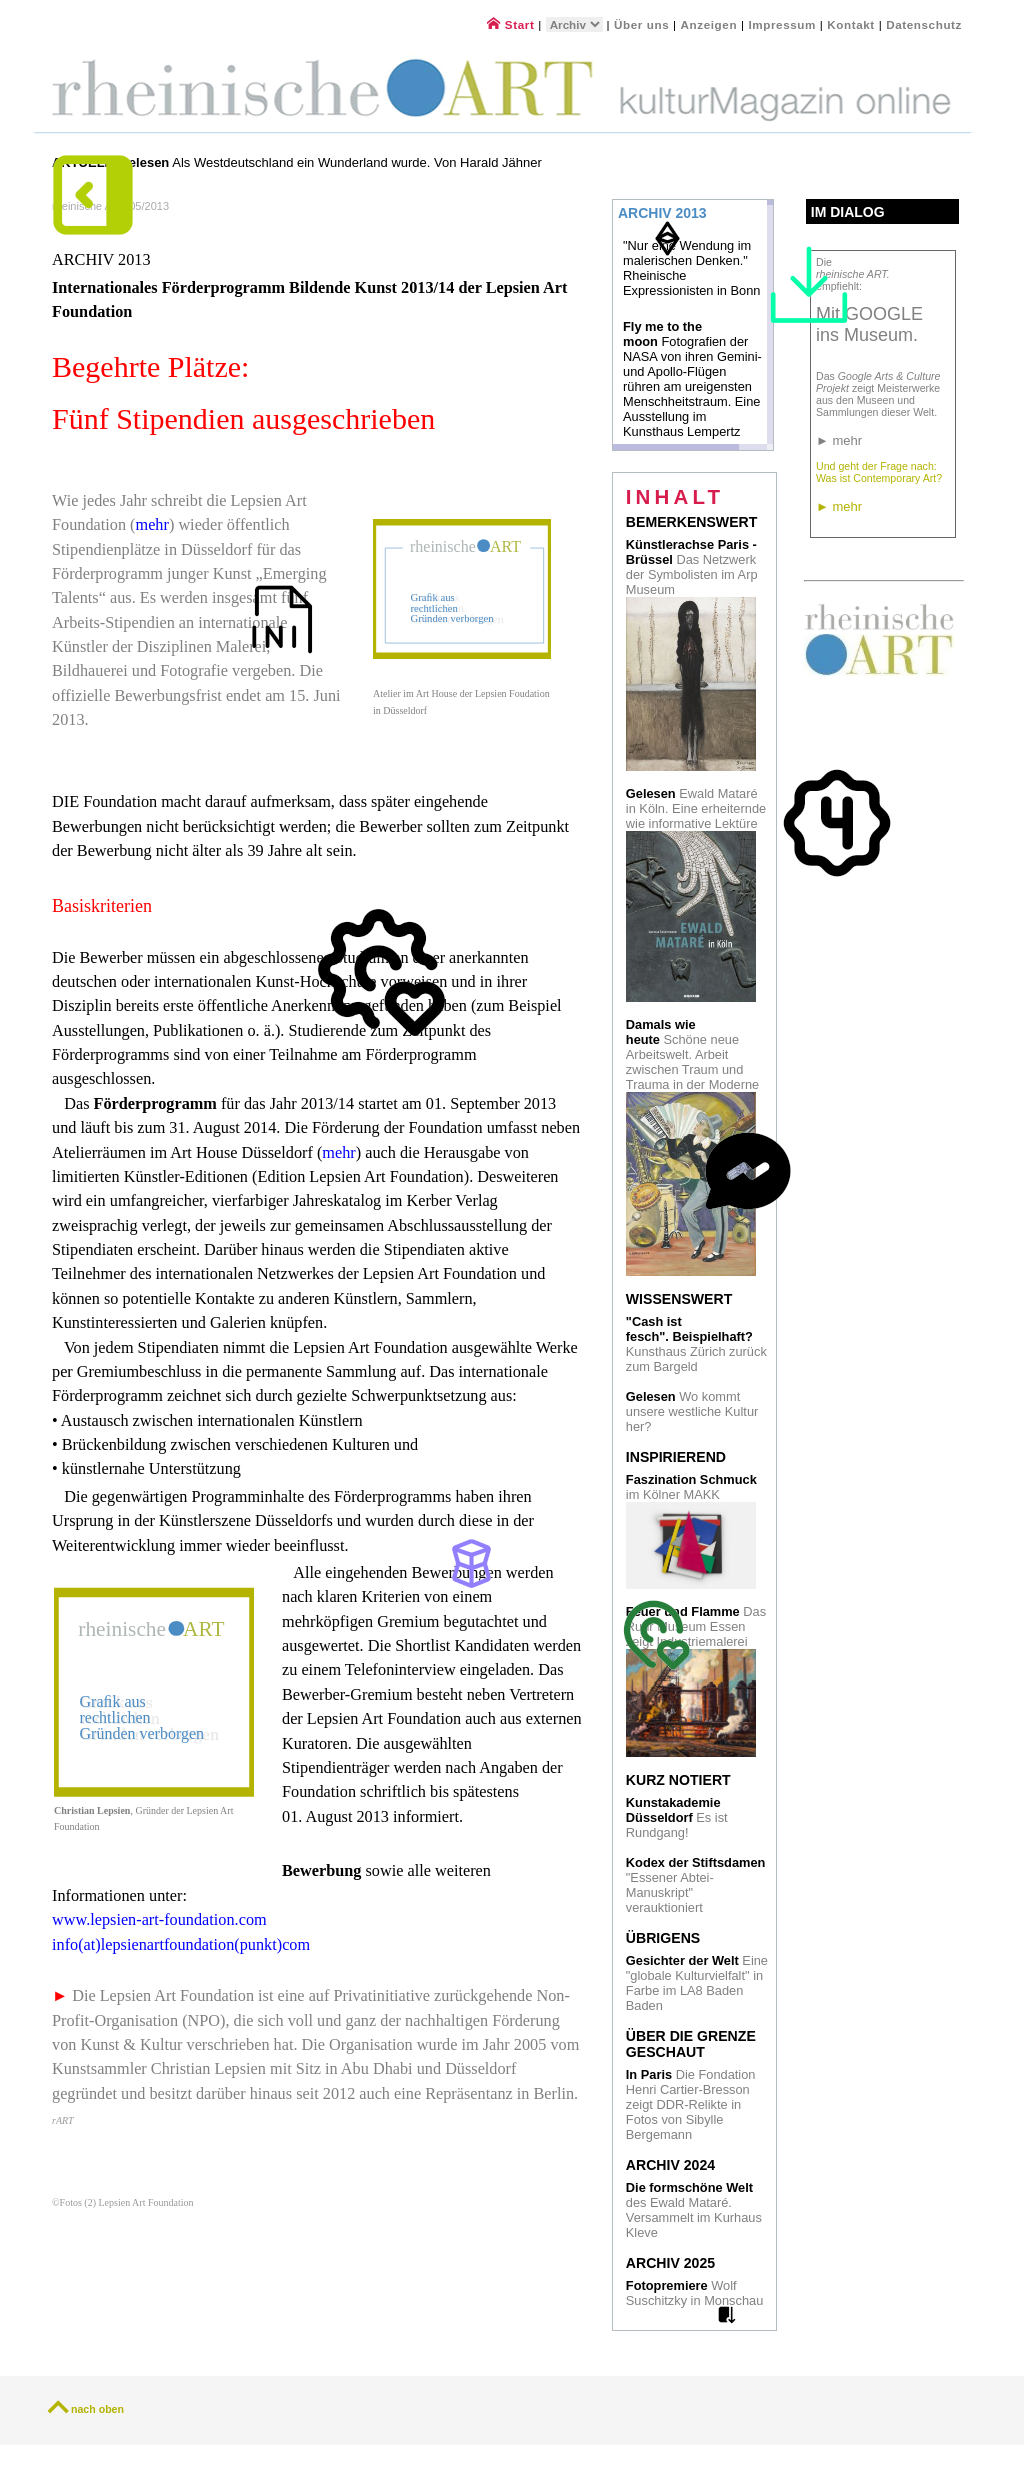  Describe the element at coordinates (667, 238) in the screenshot. I see `view ethereum wallet balance` at that location.